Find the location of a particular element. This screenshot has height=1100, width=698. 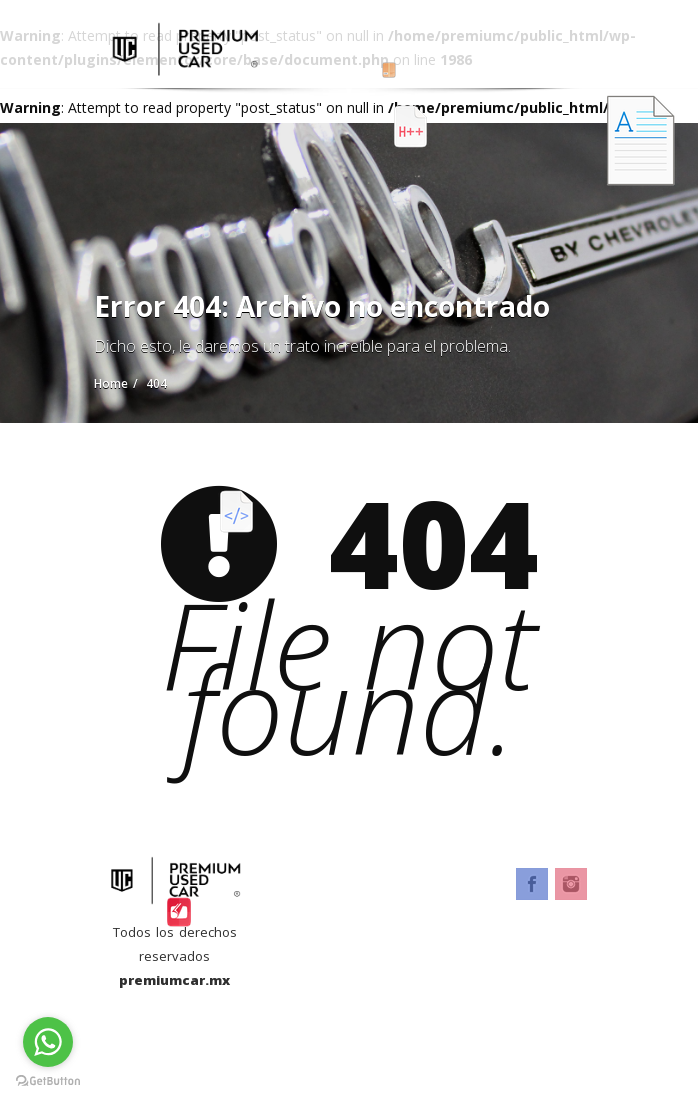

open package manager application is located at coordinates (389, 70).